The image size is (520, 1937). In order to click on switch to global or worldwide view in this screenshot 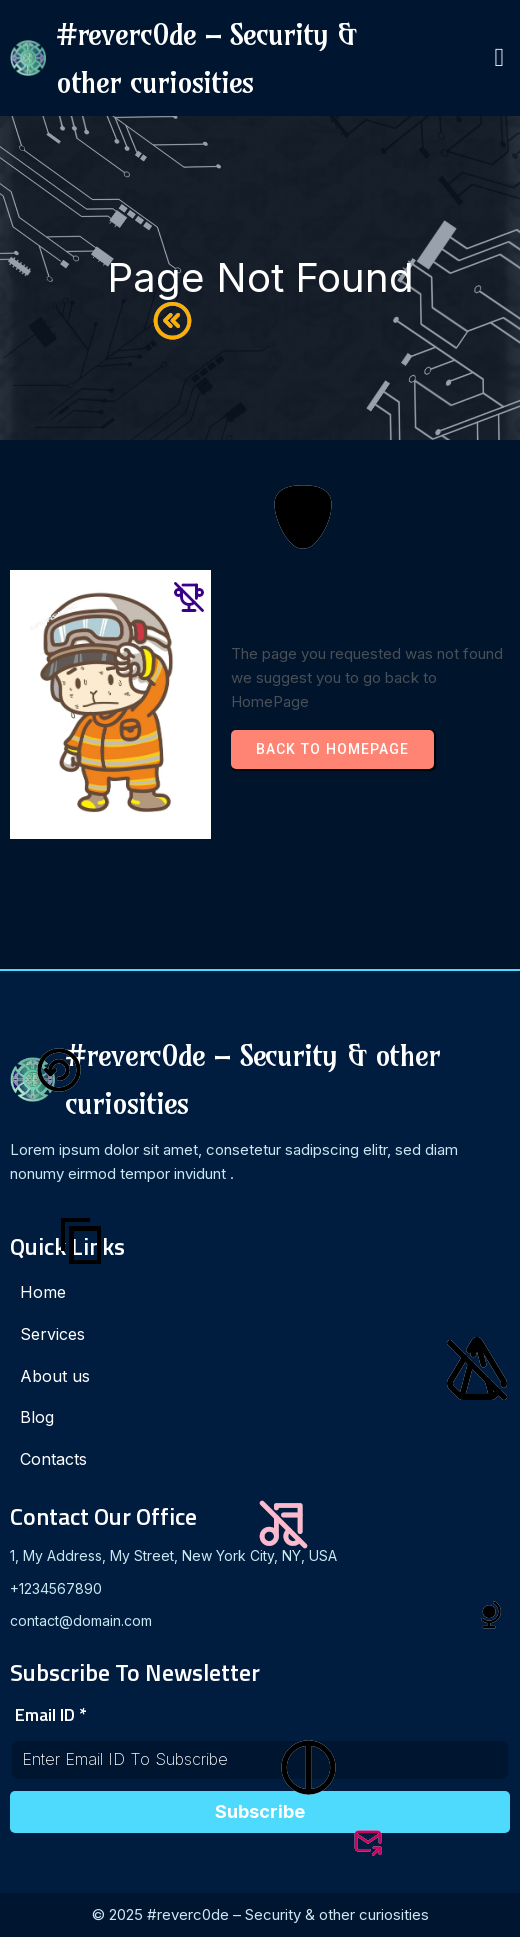, I will do `click(490, 1615)`.